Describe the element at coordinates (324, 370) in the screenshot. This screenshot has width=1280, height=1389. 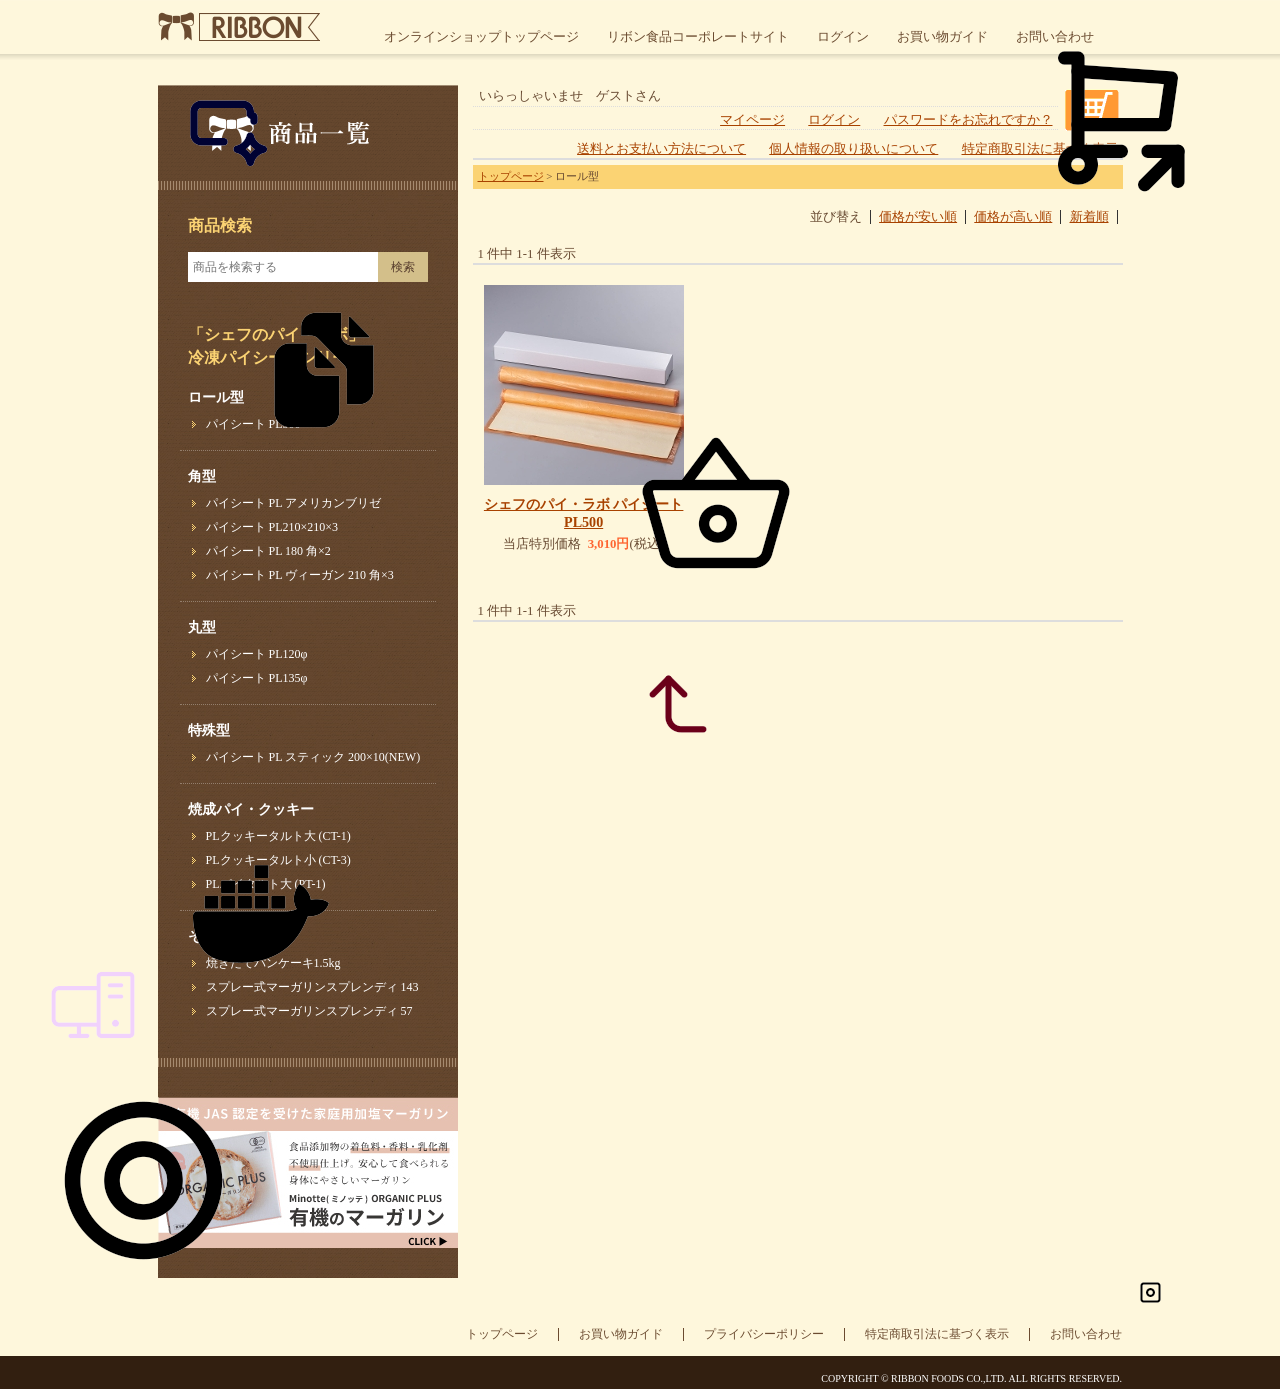
I see `view all documents` at that location.